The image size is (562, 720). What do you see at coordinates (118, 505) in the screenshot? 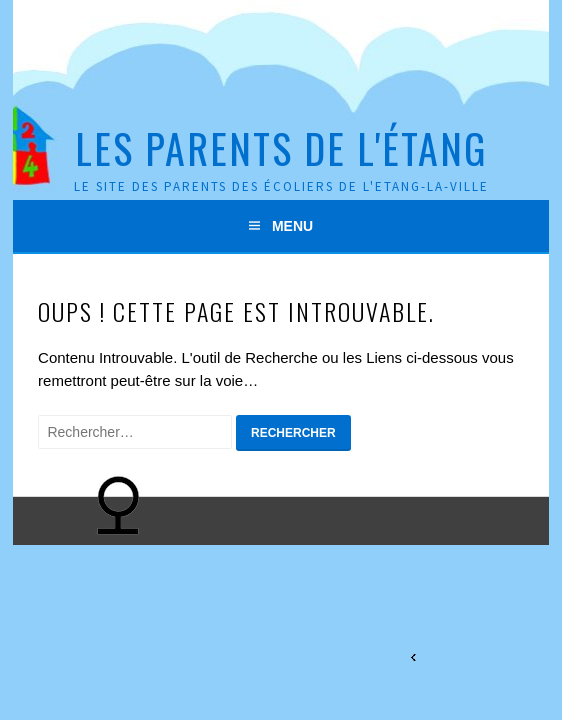
I see `view nature or outdoor-related content` at bounding box center [118, 505].